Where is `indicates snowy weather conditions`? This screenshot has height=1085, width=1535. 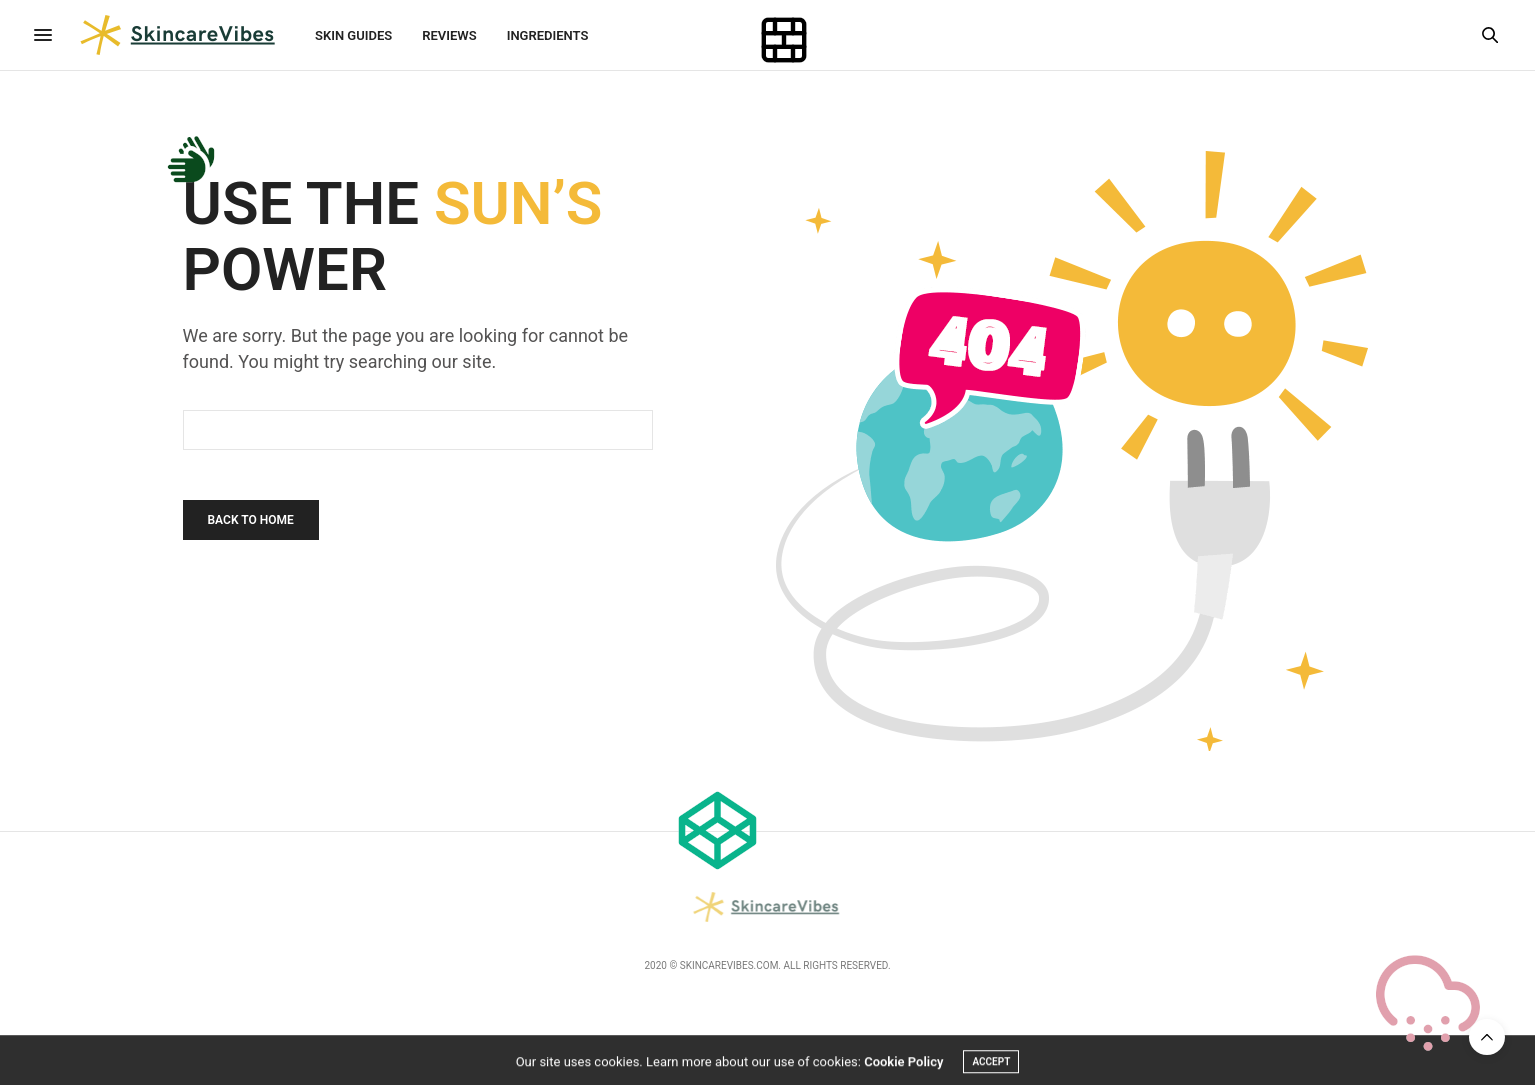 indicates snowy weather conditions is located at coordinates (1428, 1003).